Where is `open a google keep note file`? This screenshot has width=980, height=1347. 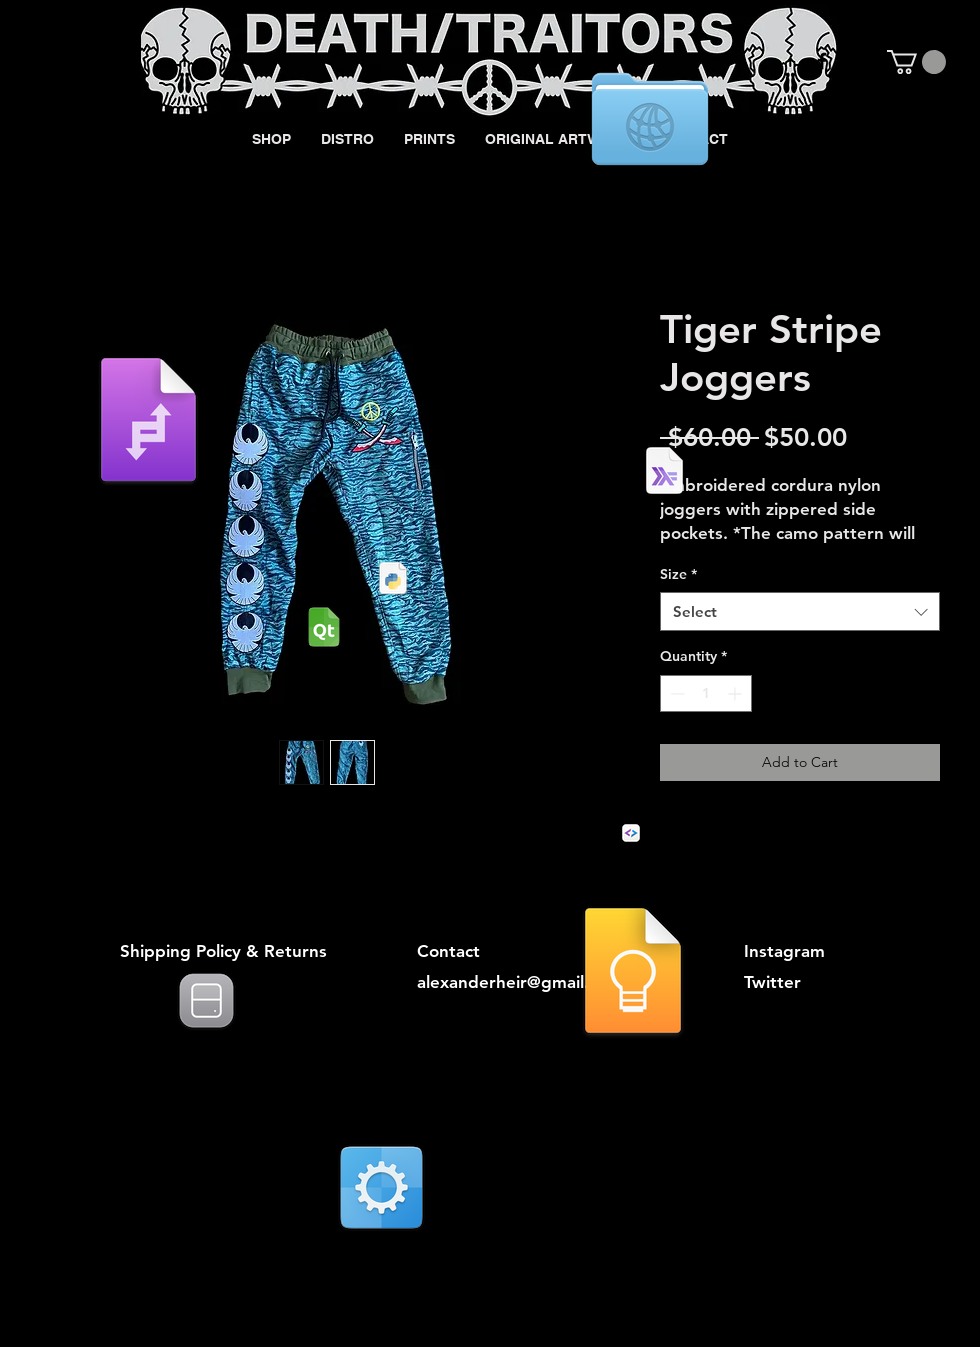 open a google keep note file is located at coordinates (633, 973).